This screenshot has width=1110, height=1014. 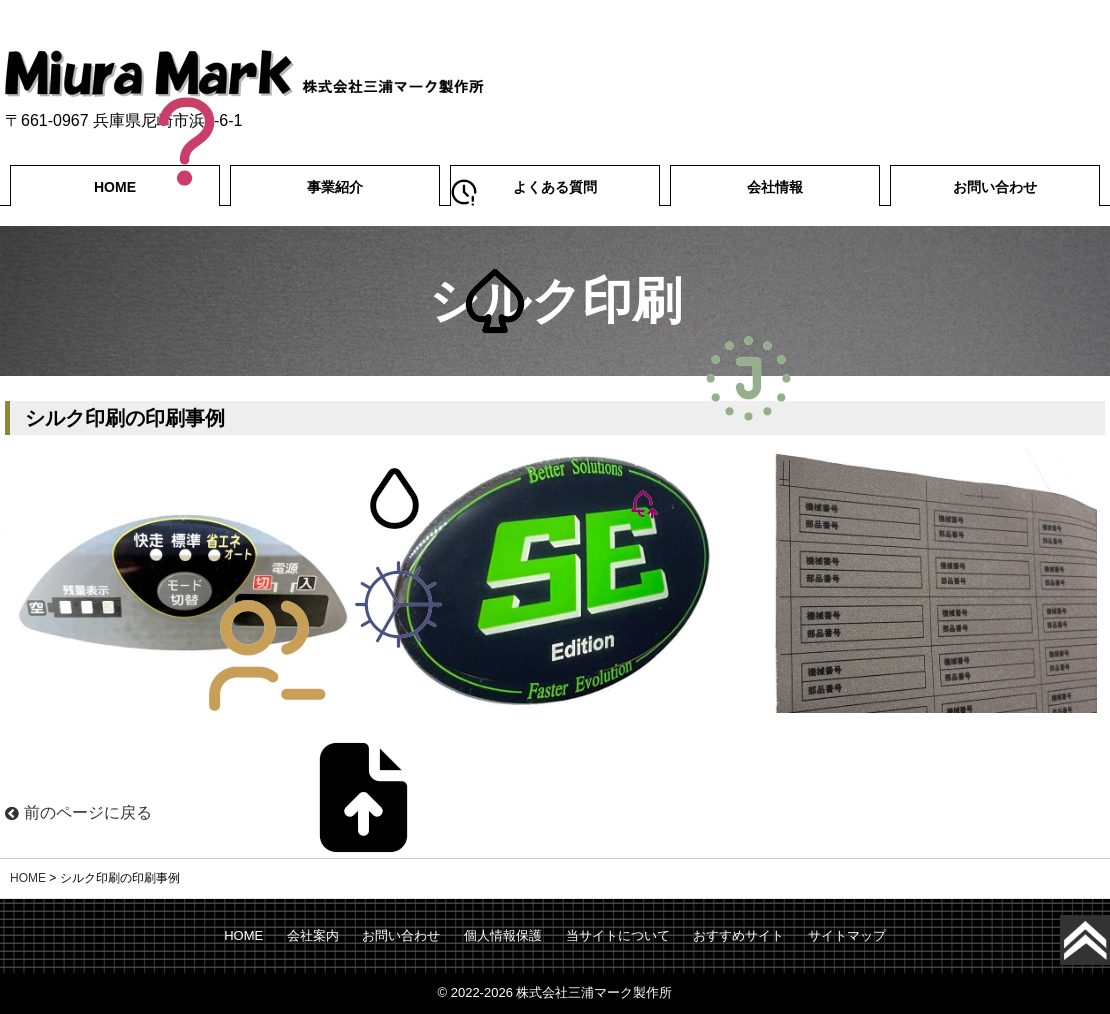 I want to click on access settings or preferences, so click(x=398, y=604).